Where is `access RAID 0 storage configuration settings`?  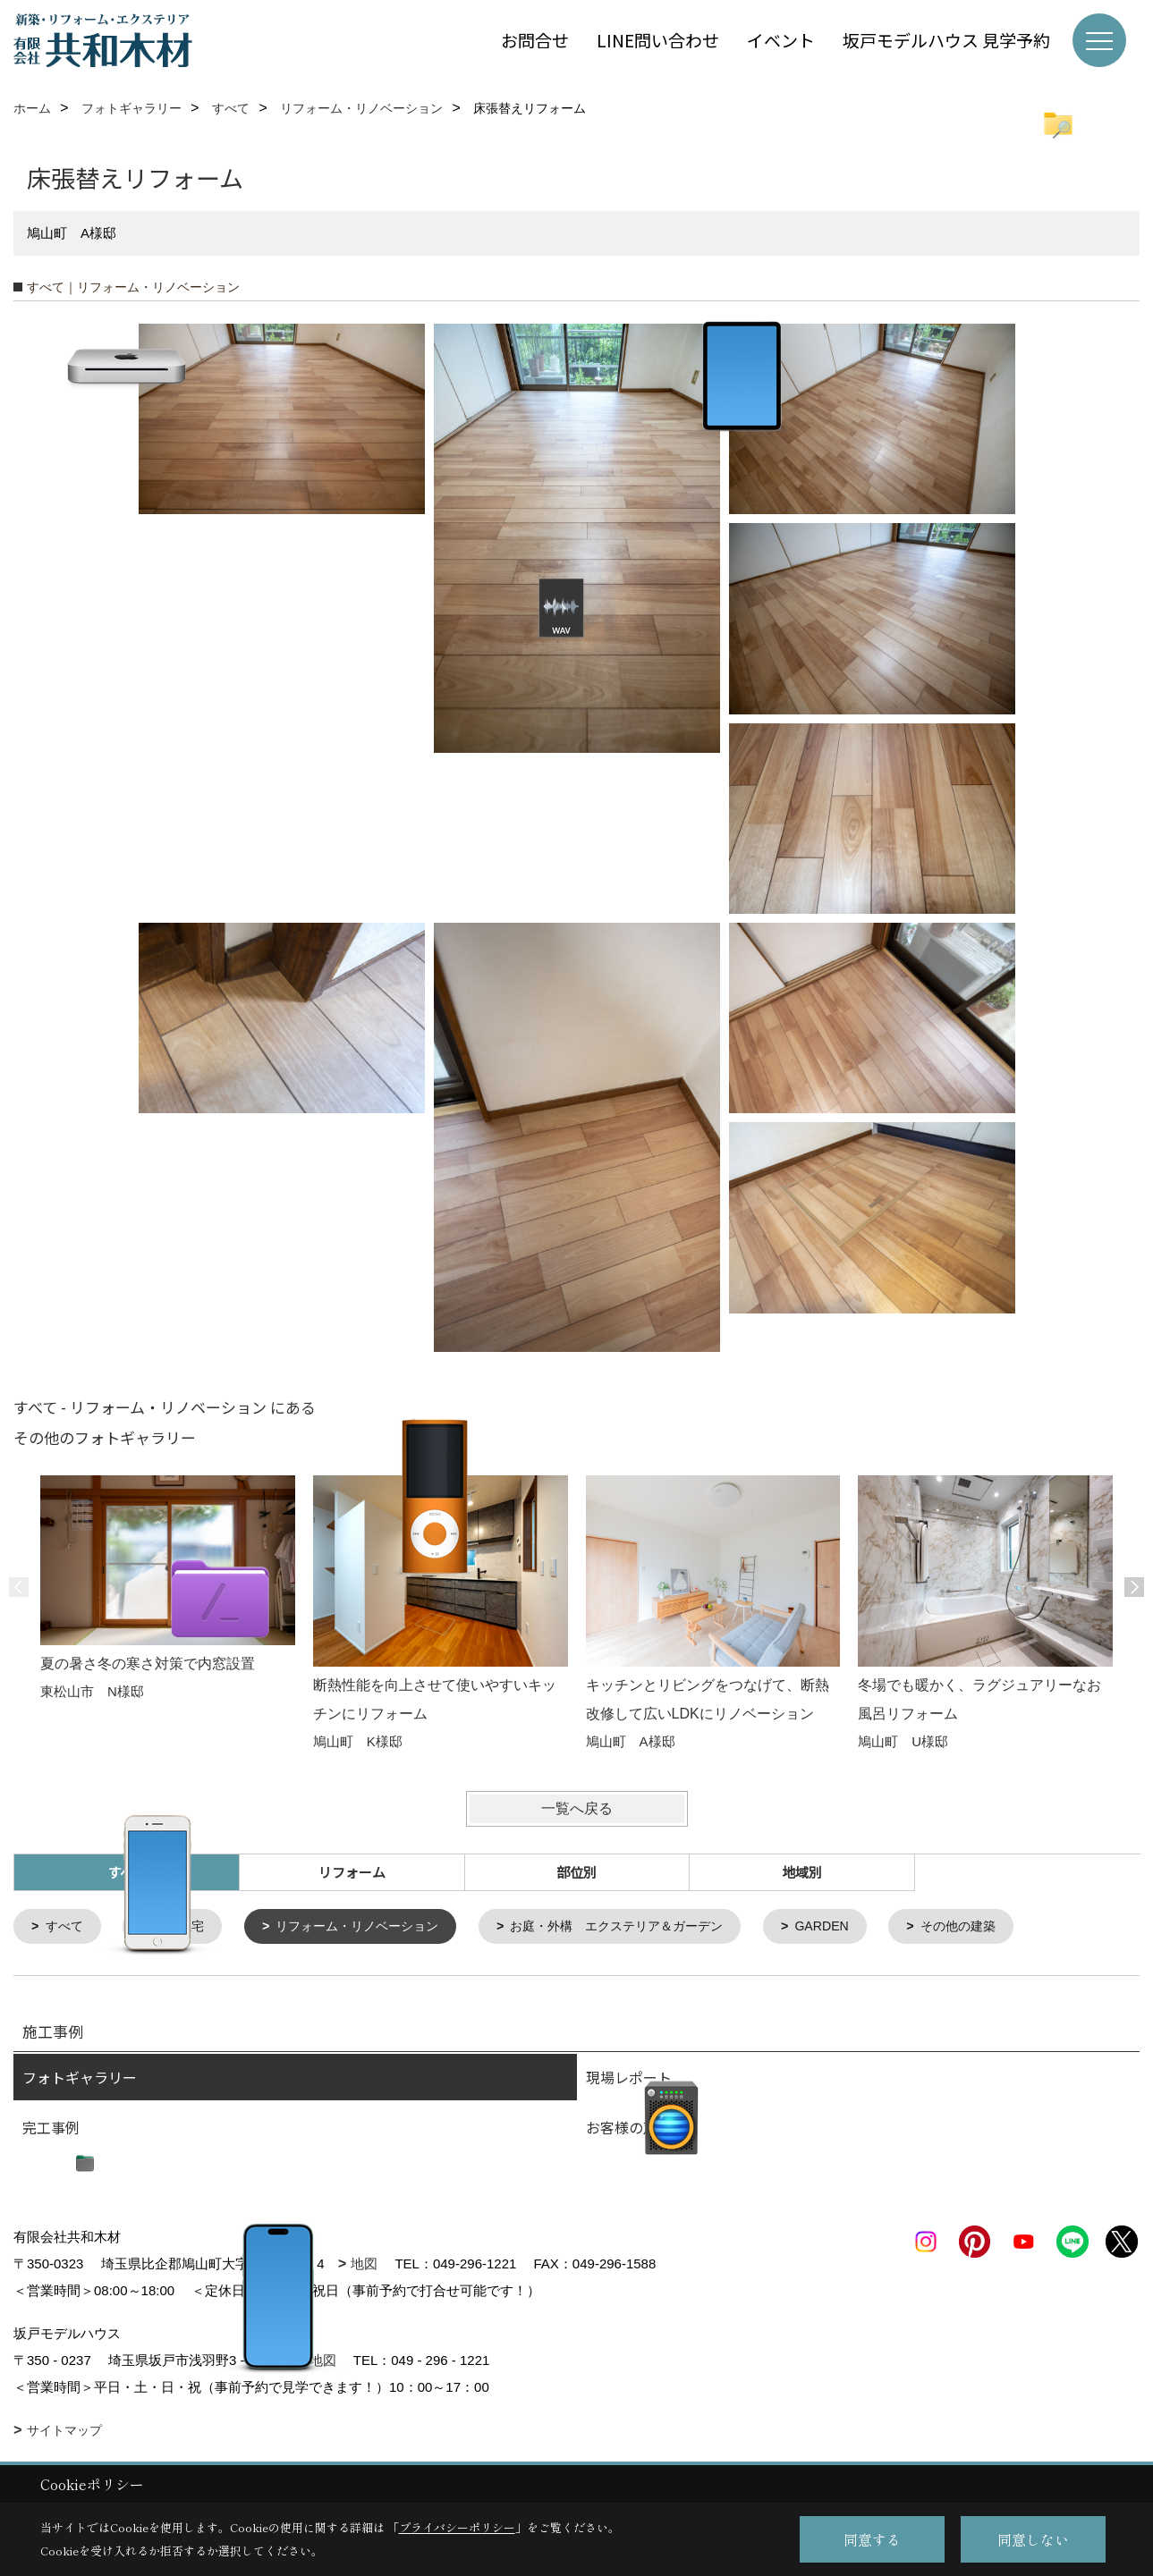
access RAID 0 storage configuration settings is located at coordinates (671, 2117).